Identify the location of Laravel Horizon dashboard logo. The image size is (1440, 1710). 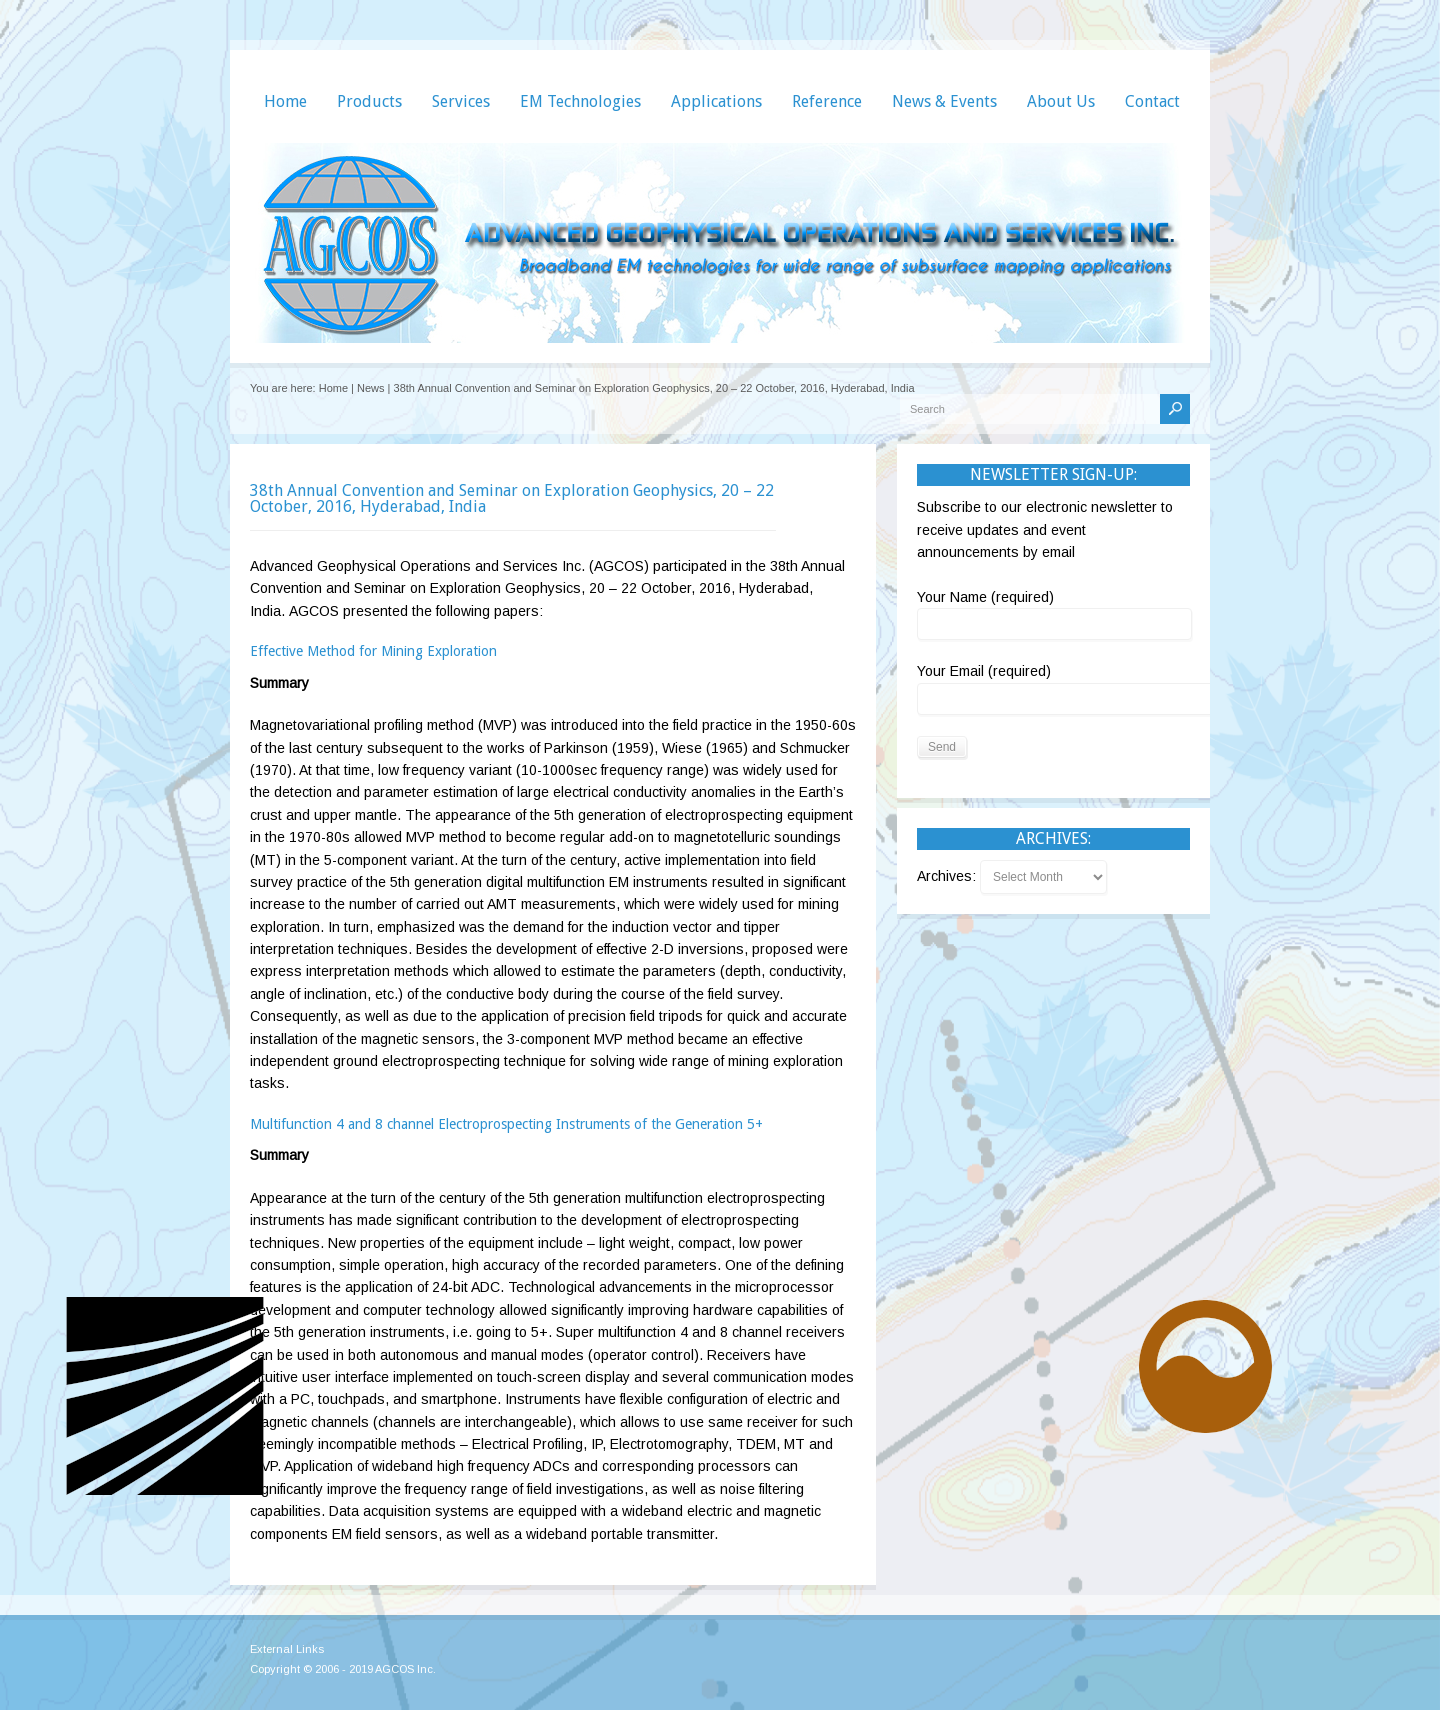
(1205, 1366).